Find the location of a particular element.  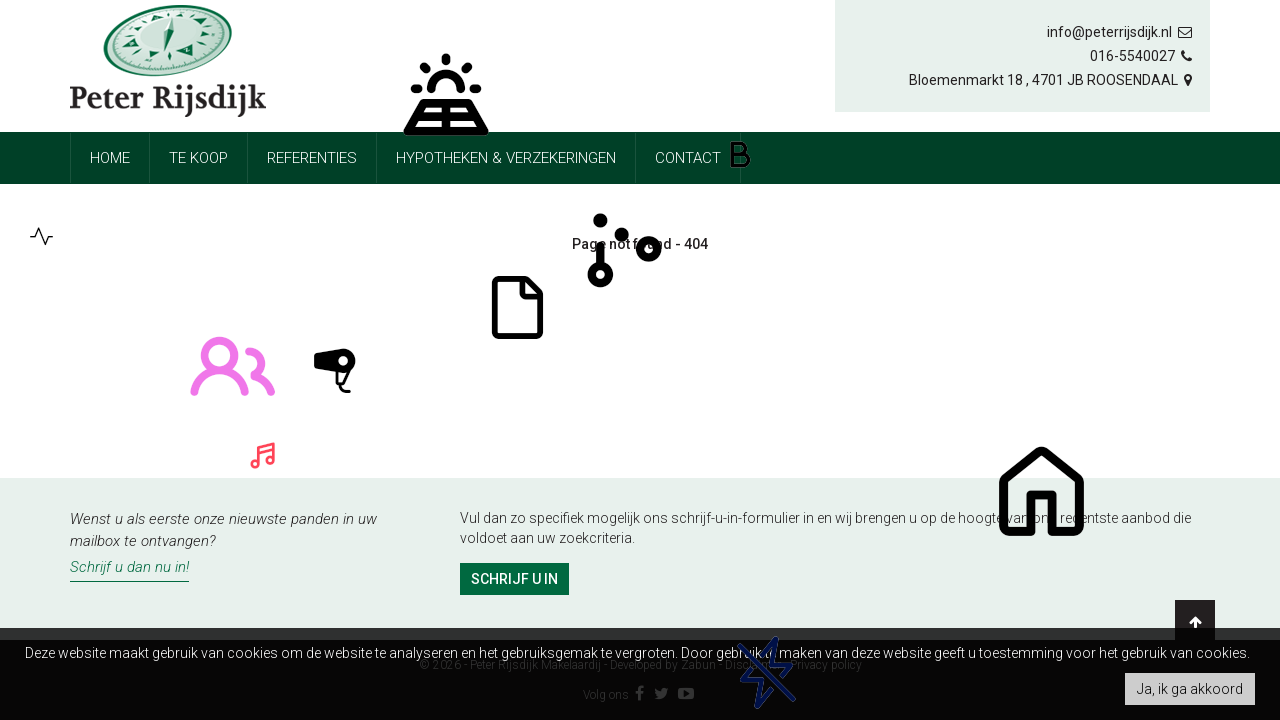

view team members or collaborators is located at coordinates (233, 369).